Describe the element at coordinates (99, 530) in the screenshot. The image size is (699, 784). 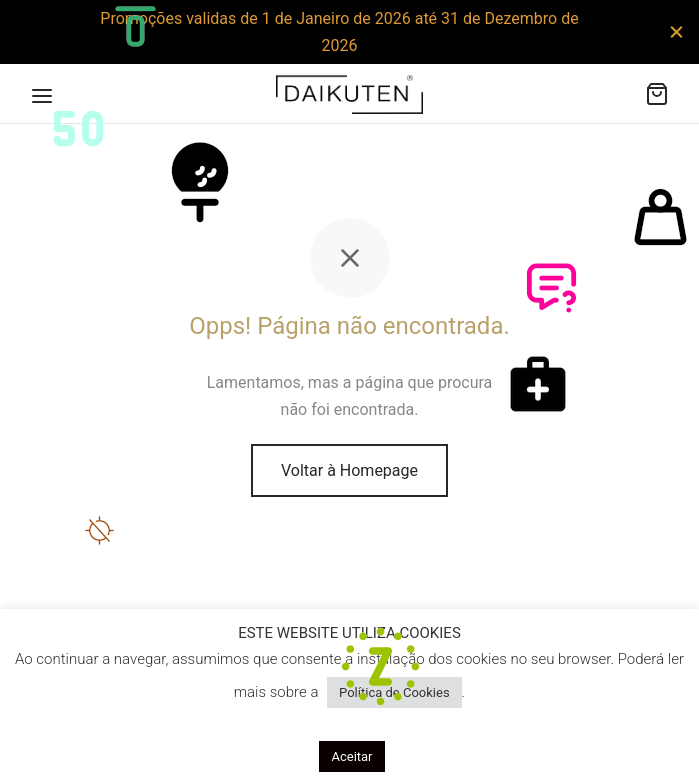
I see `location services disabled` at that location.